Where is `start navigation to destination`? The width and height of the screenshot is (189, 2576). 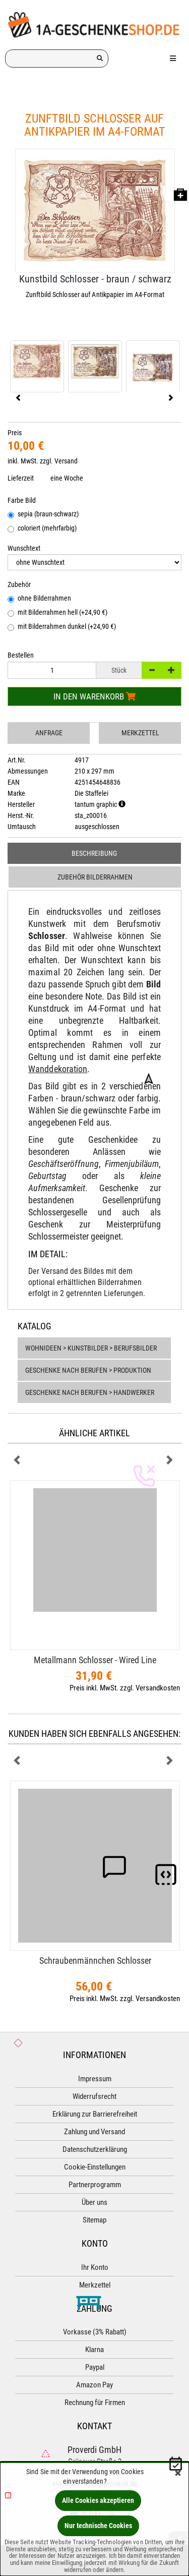 start navigation to destination is located at coordinates (149, 1079).